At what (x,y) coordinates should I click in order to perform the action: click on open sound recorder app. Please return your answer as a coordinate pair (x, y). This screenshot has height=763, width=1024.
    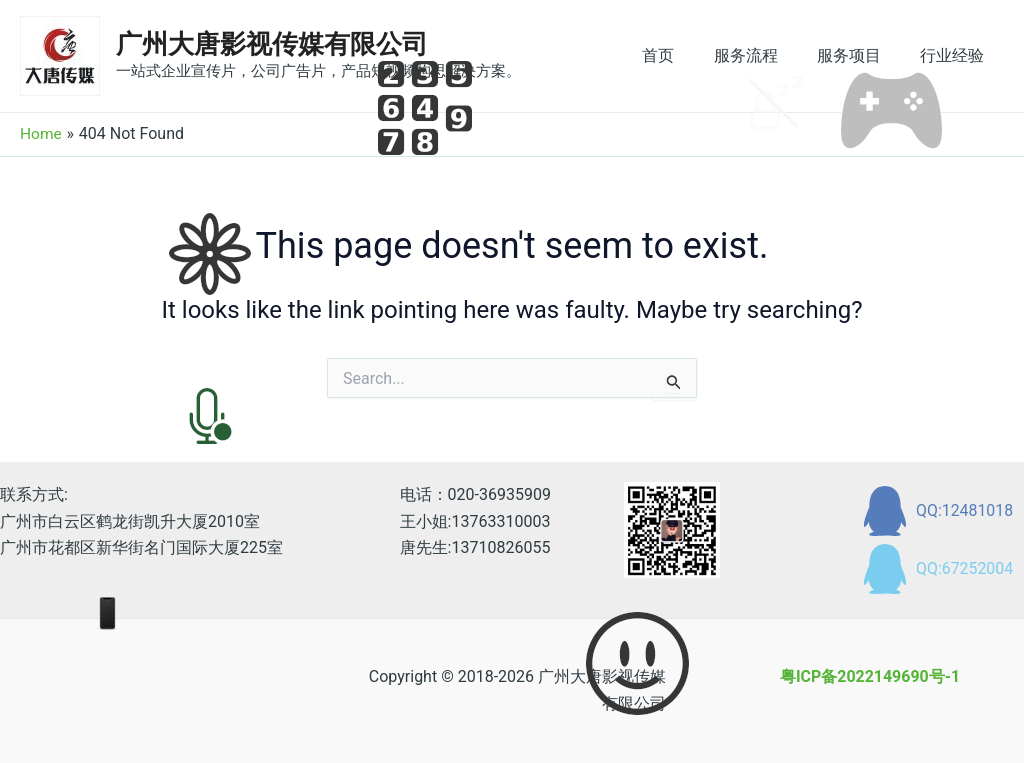
    Looking at the image, I should click on (207, 416).